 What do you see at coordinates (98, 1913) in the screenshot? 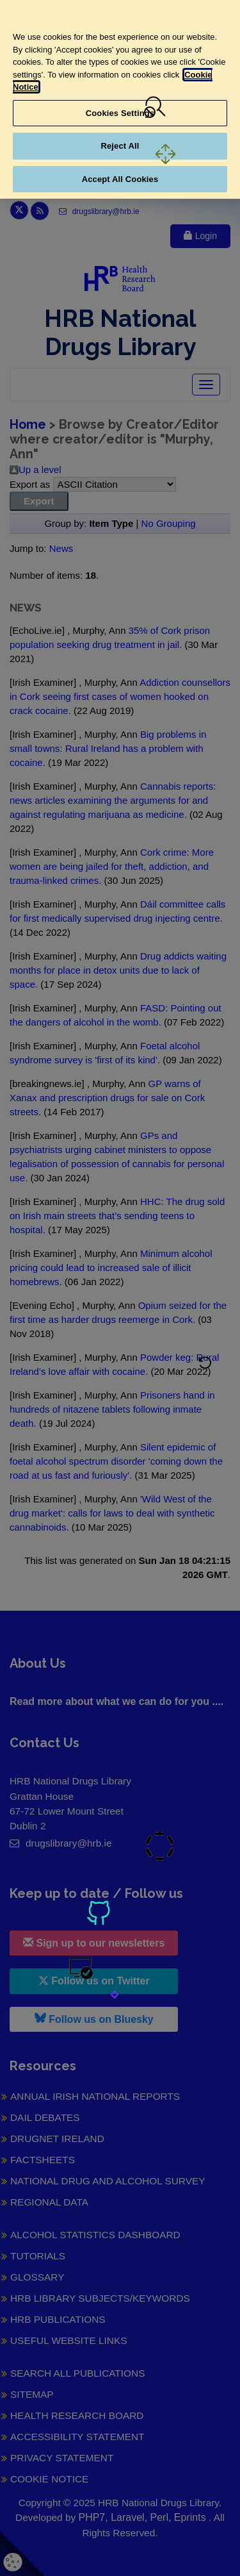
I see `open github repository` at bounding box center [98, 1913].